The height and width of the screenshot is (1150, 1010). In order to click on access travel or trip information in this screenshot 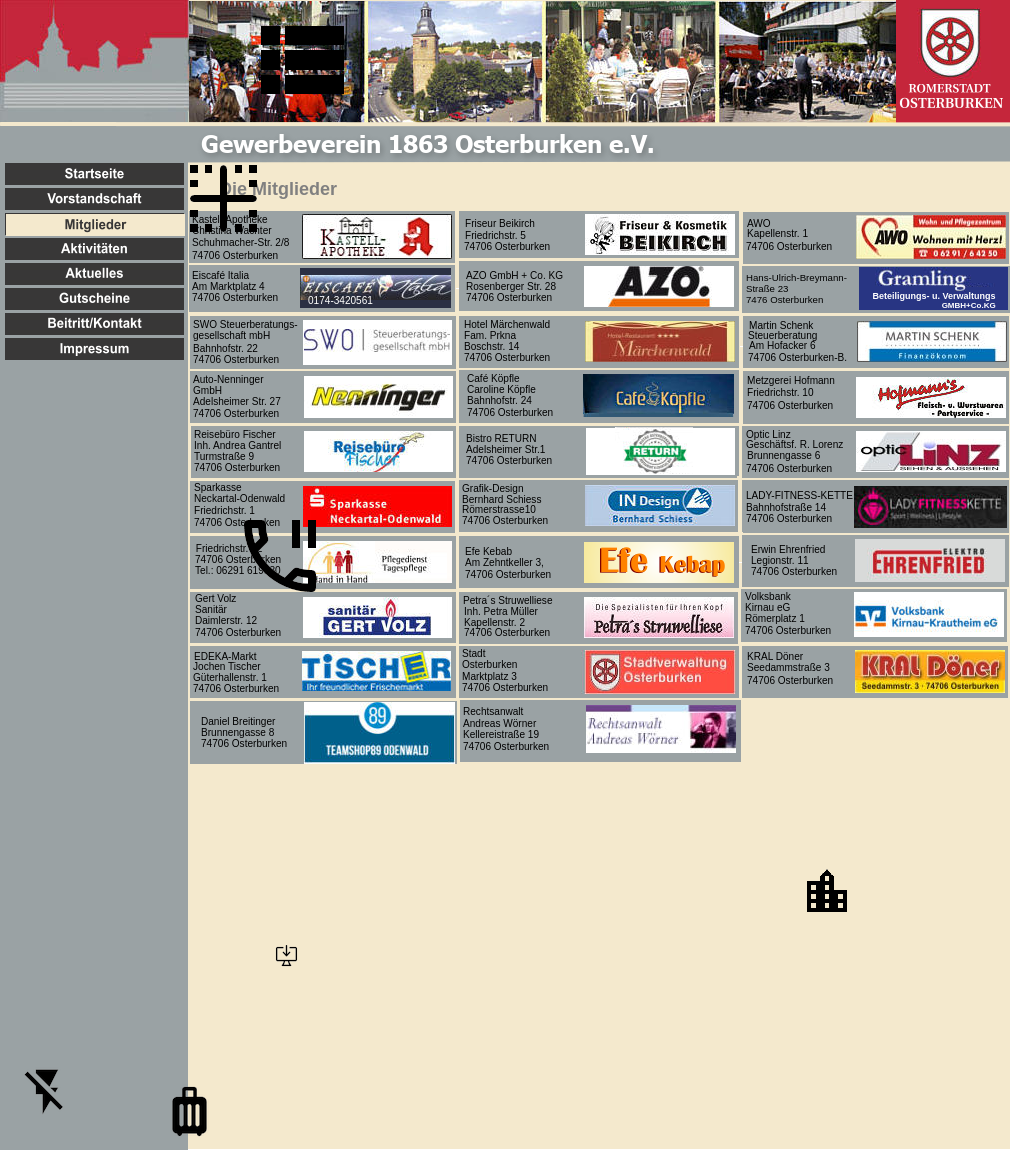, I will do `click(189, 1111)`.